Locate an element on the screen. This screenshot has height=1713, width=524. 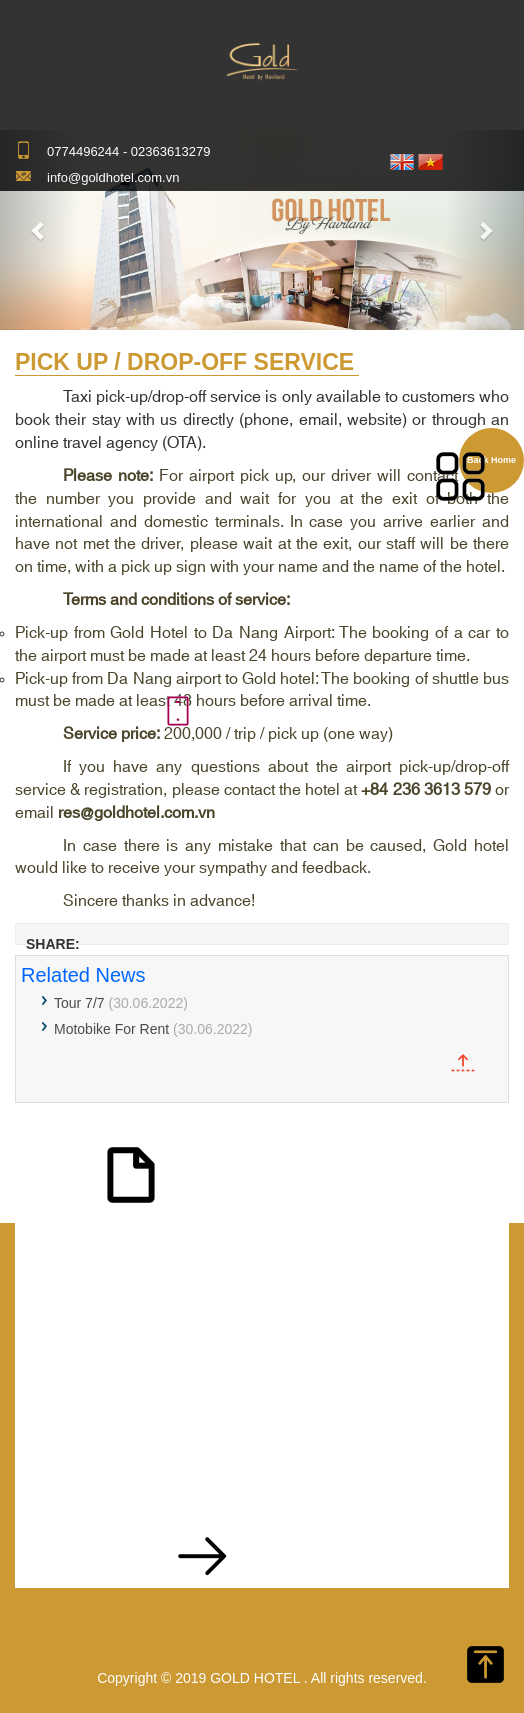
access all apps or applications is located at coordinates (460, 476).